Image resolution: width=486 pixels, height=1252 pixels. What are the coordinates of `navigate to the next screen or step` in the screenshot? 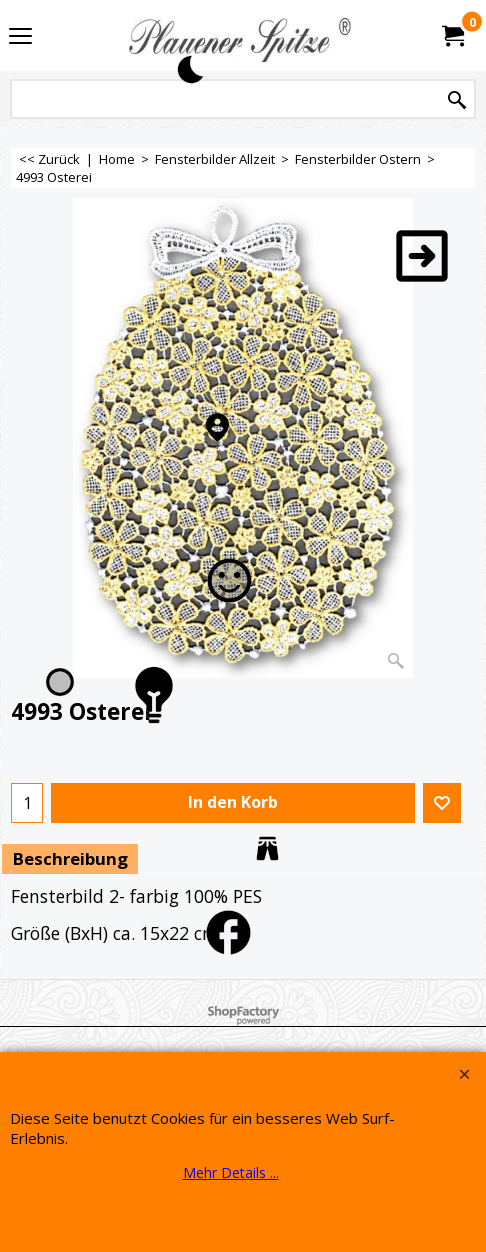 It's located at (422, 256).